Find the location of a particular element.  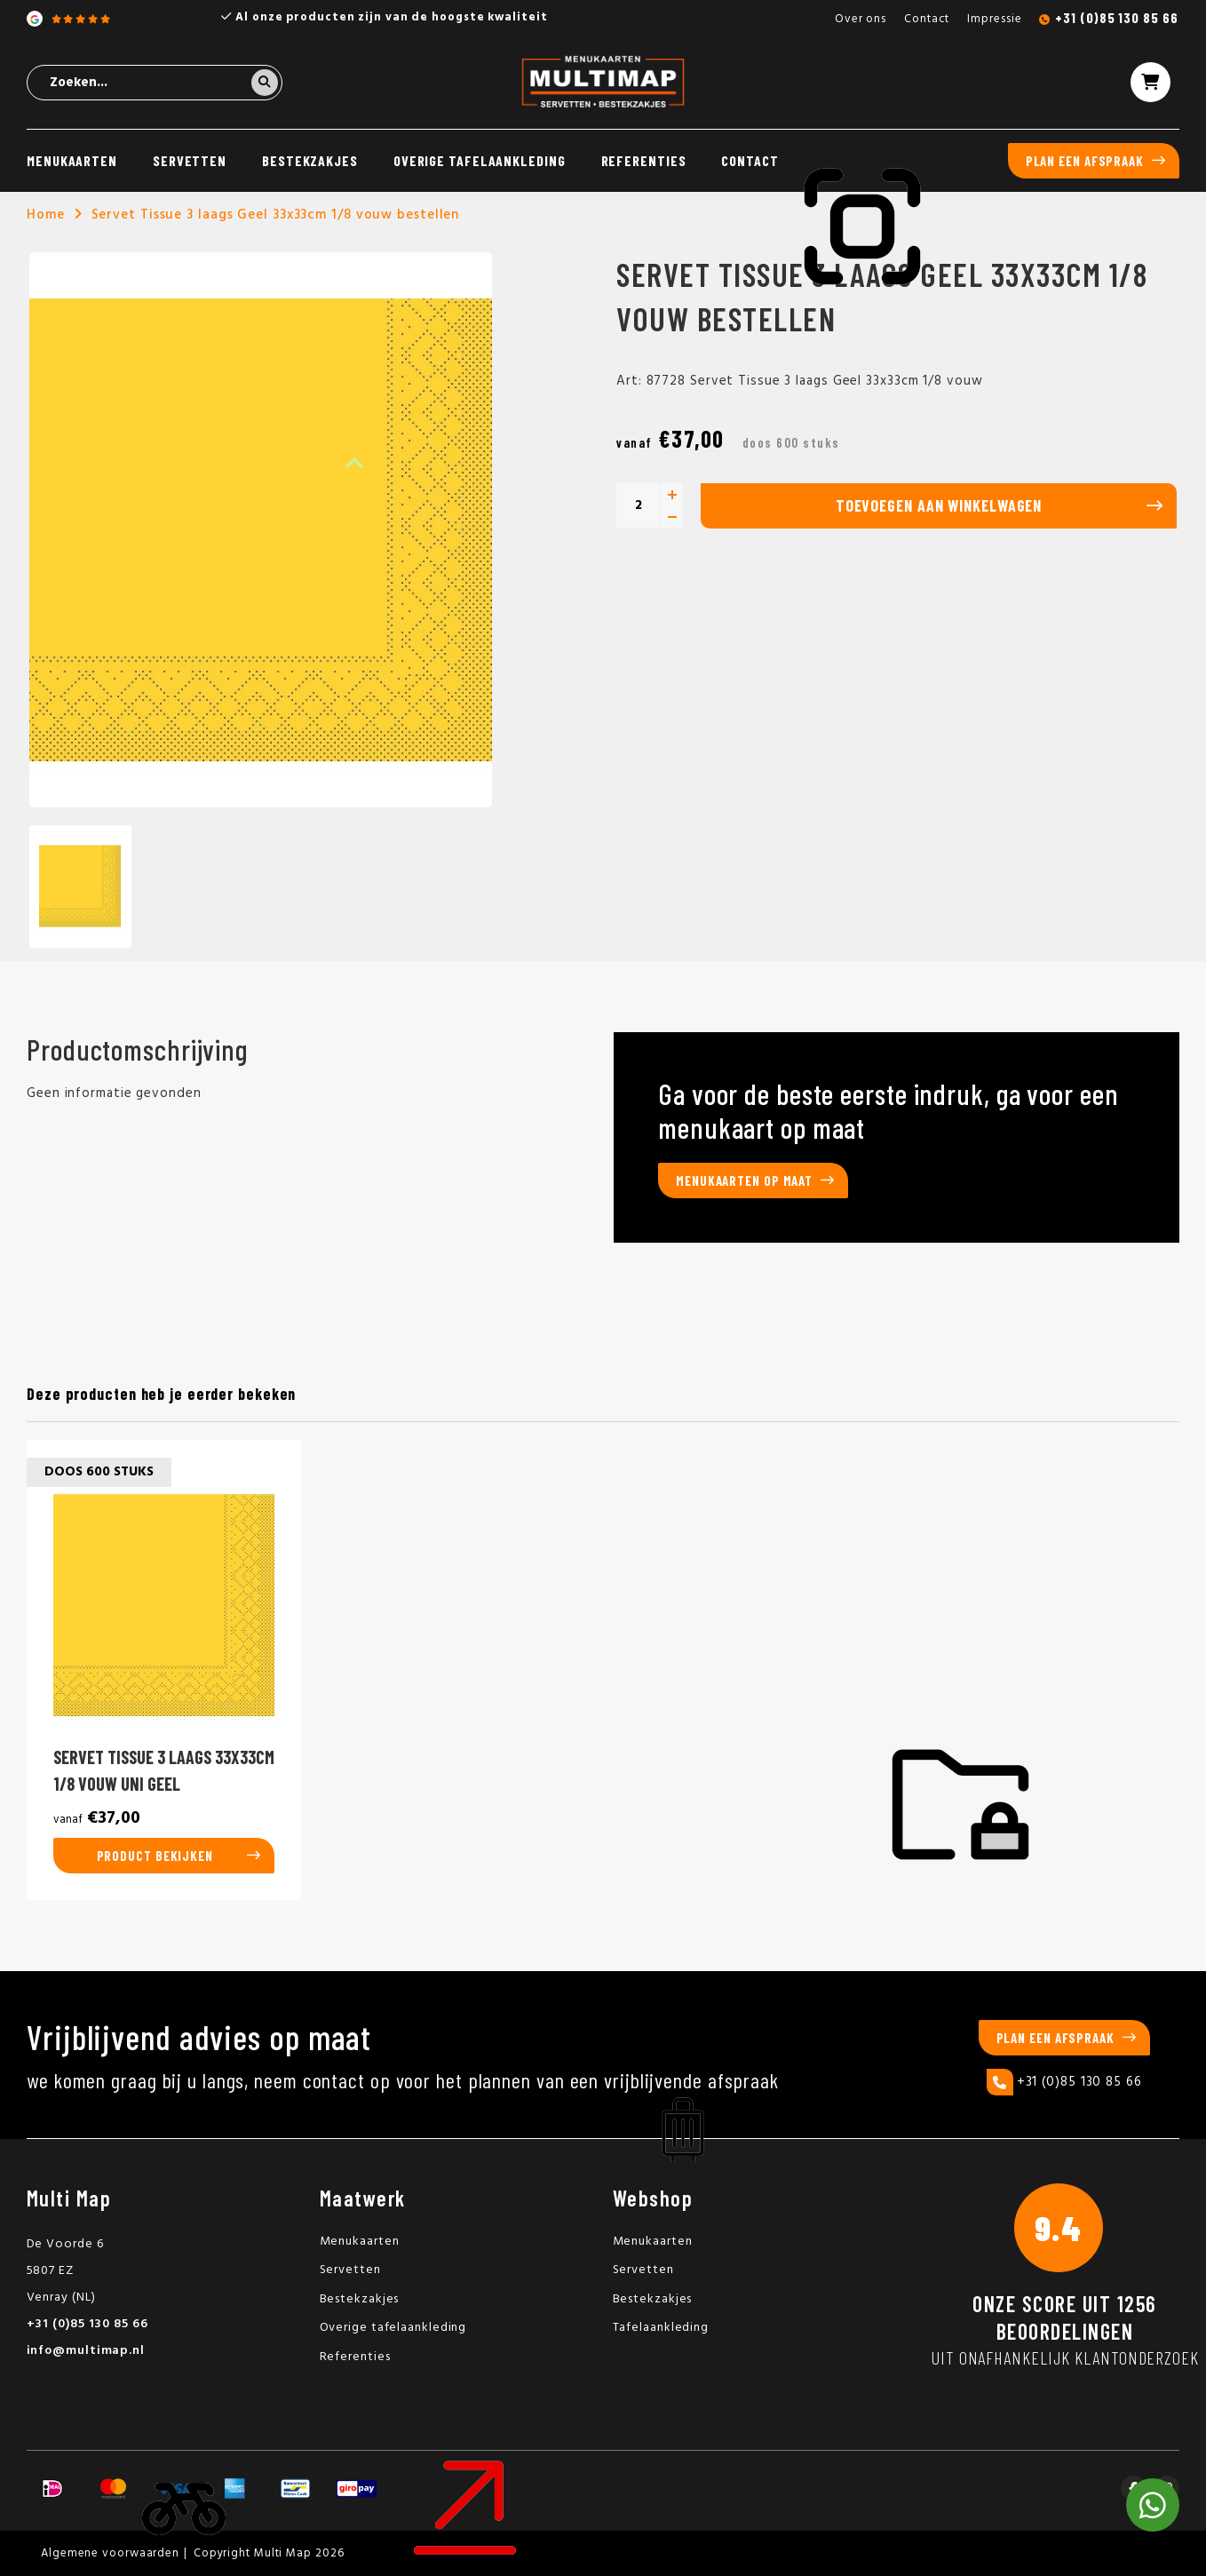

collapse an expanded section is located at coordinates (354, 463).